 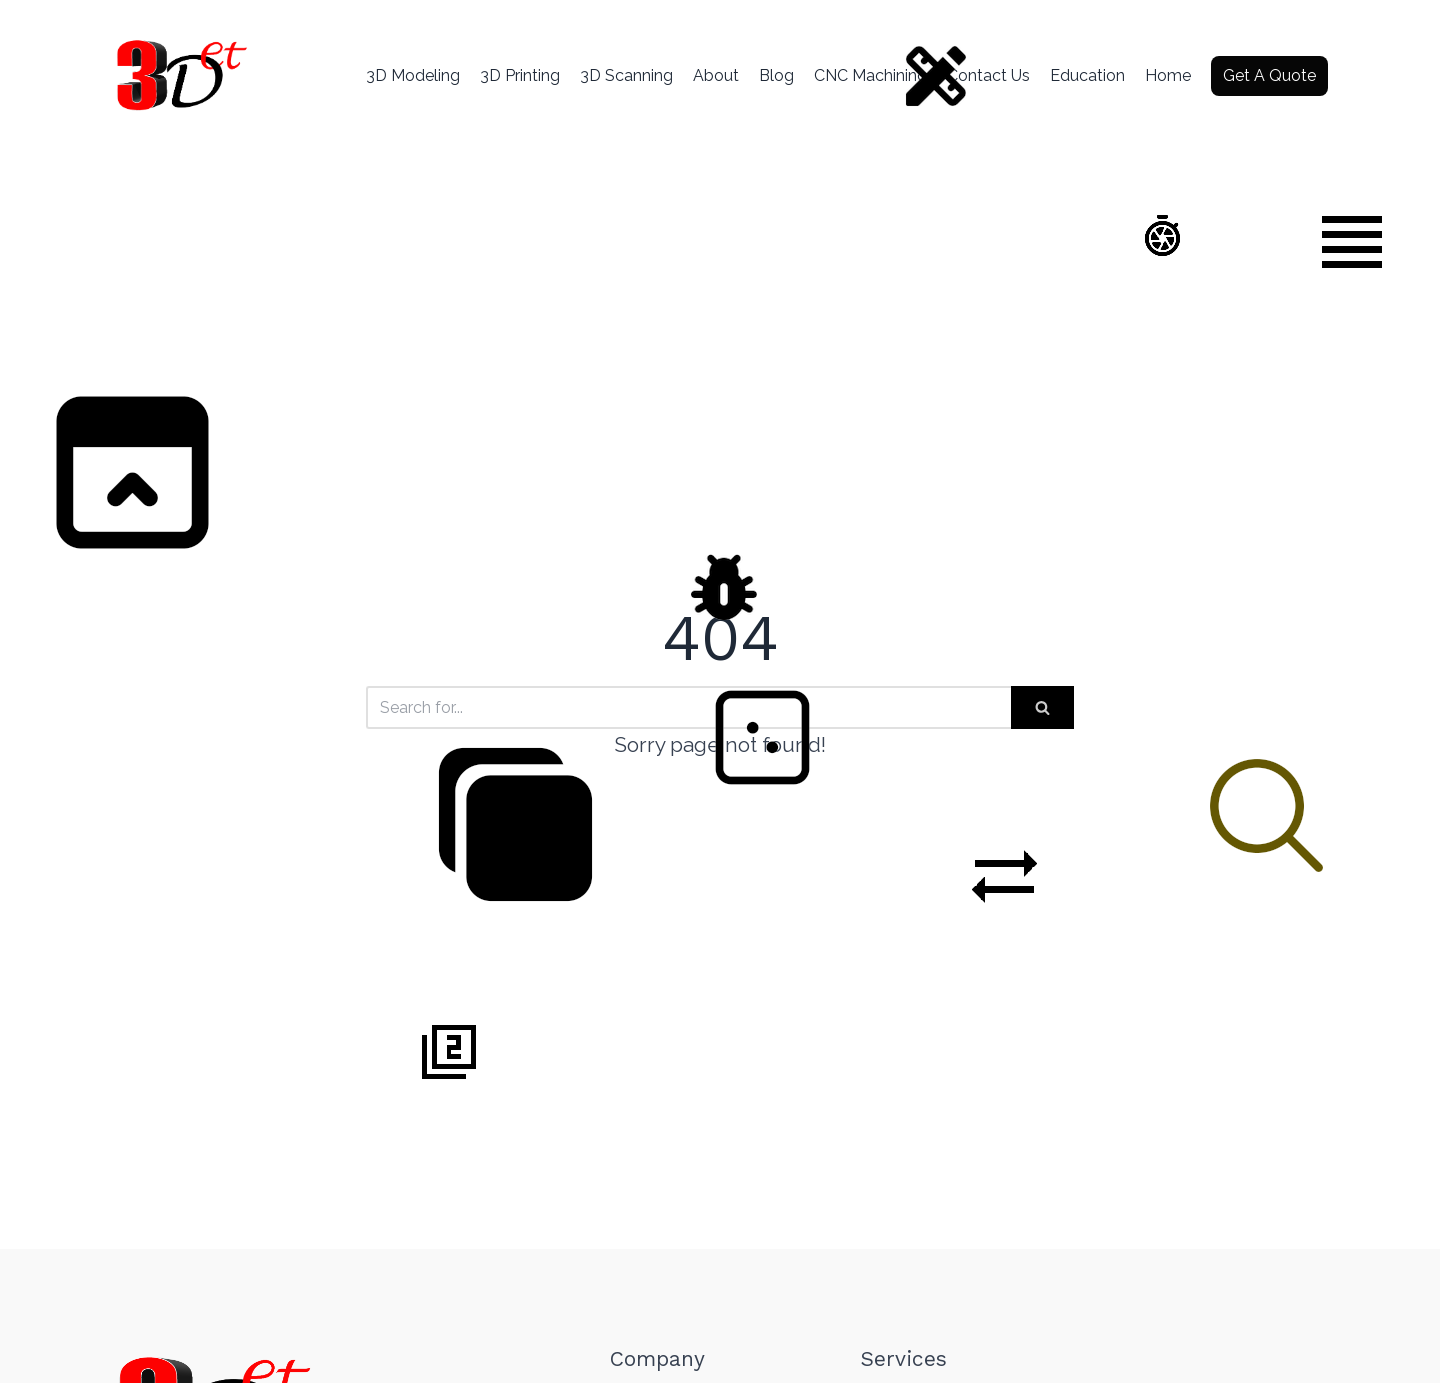 I want to click on collapse the navigation bar, so click(x=132, y=472).